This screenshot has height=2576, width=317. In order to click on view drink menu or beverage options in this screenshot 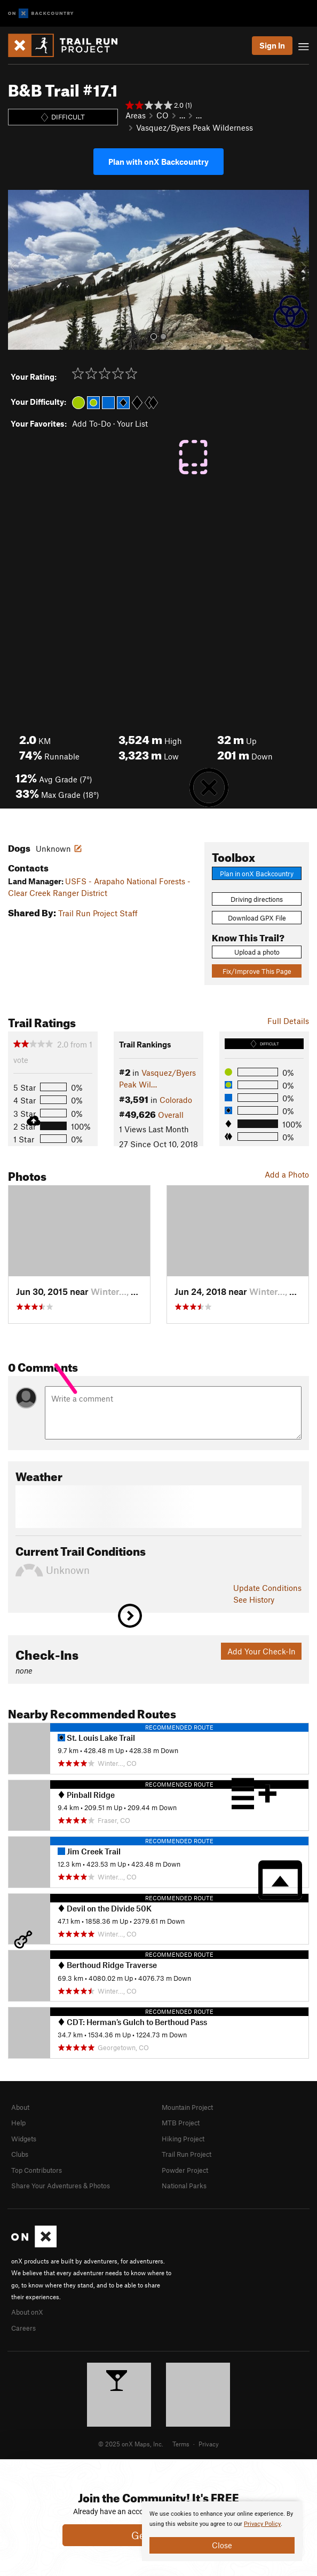, I will do `click(116, 2380)`.